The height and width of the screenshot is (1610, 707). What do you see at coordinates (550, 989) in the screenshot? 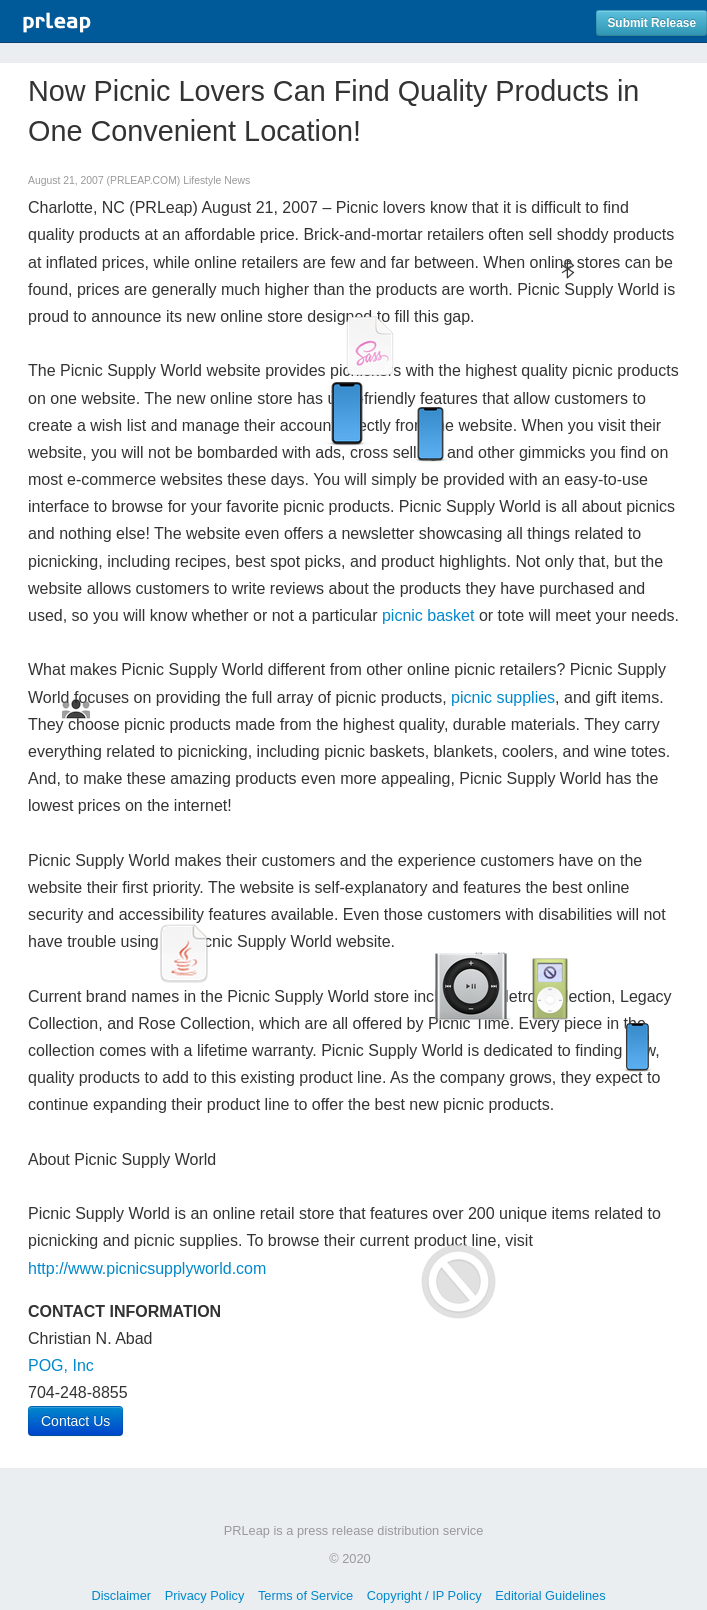
I see `iPod mini device not connected or unavailable` at bounding box center [550, 989].